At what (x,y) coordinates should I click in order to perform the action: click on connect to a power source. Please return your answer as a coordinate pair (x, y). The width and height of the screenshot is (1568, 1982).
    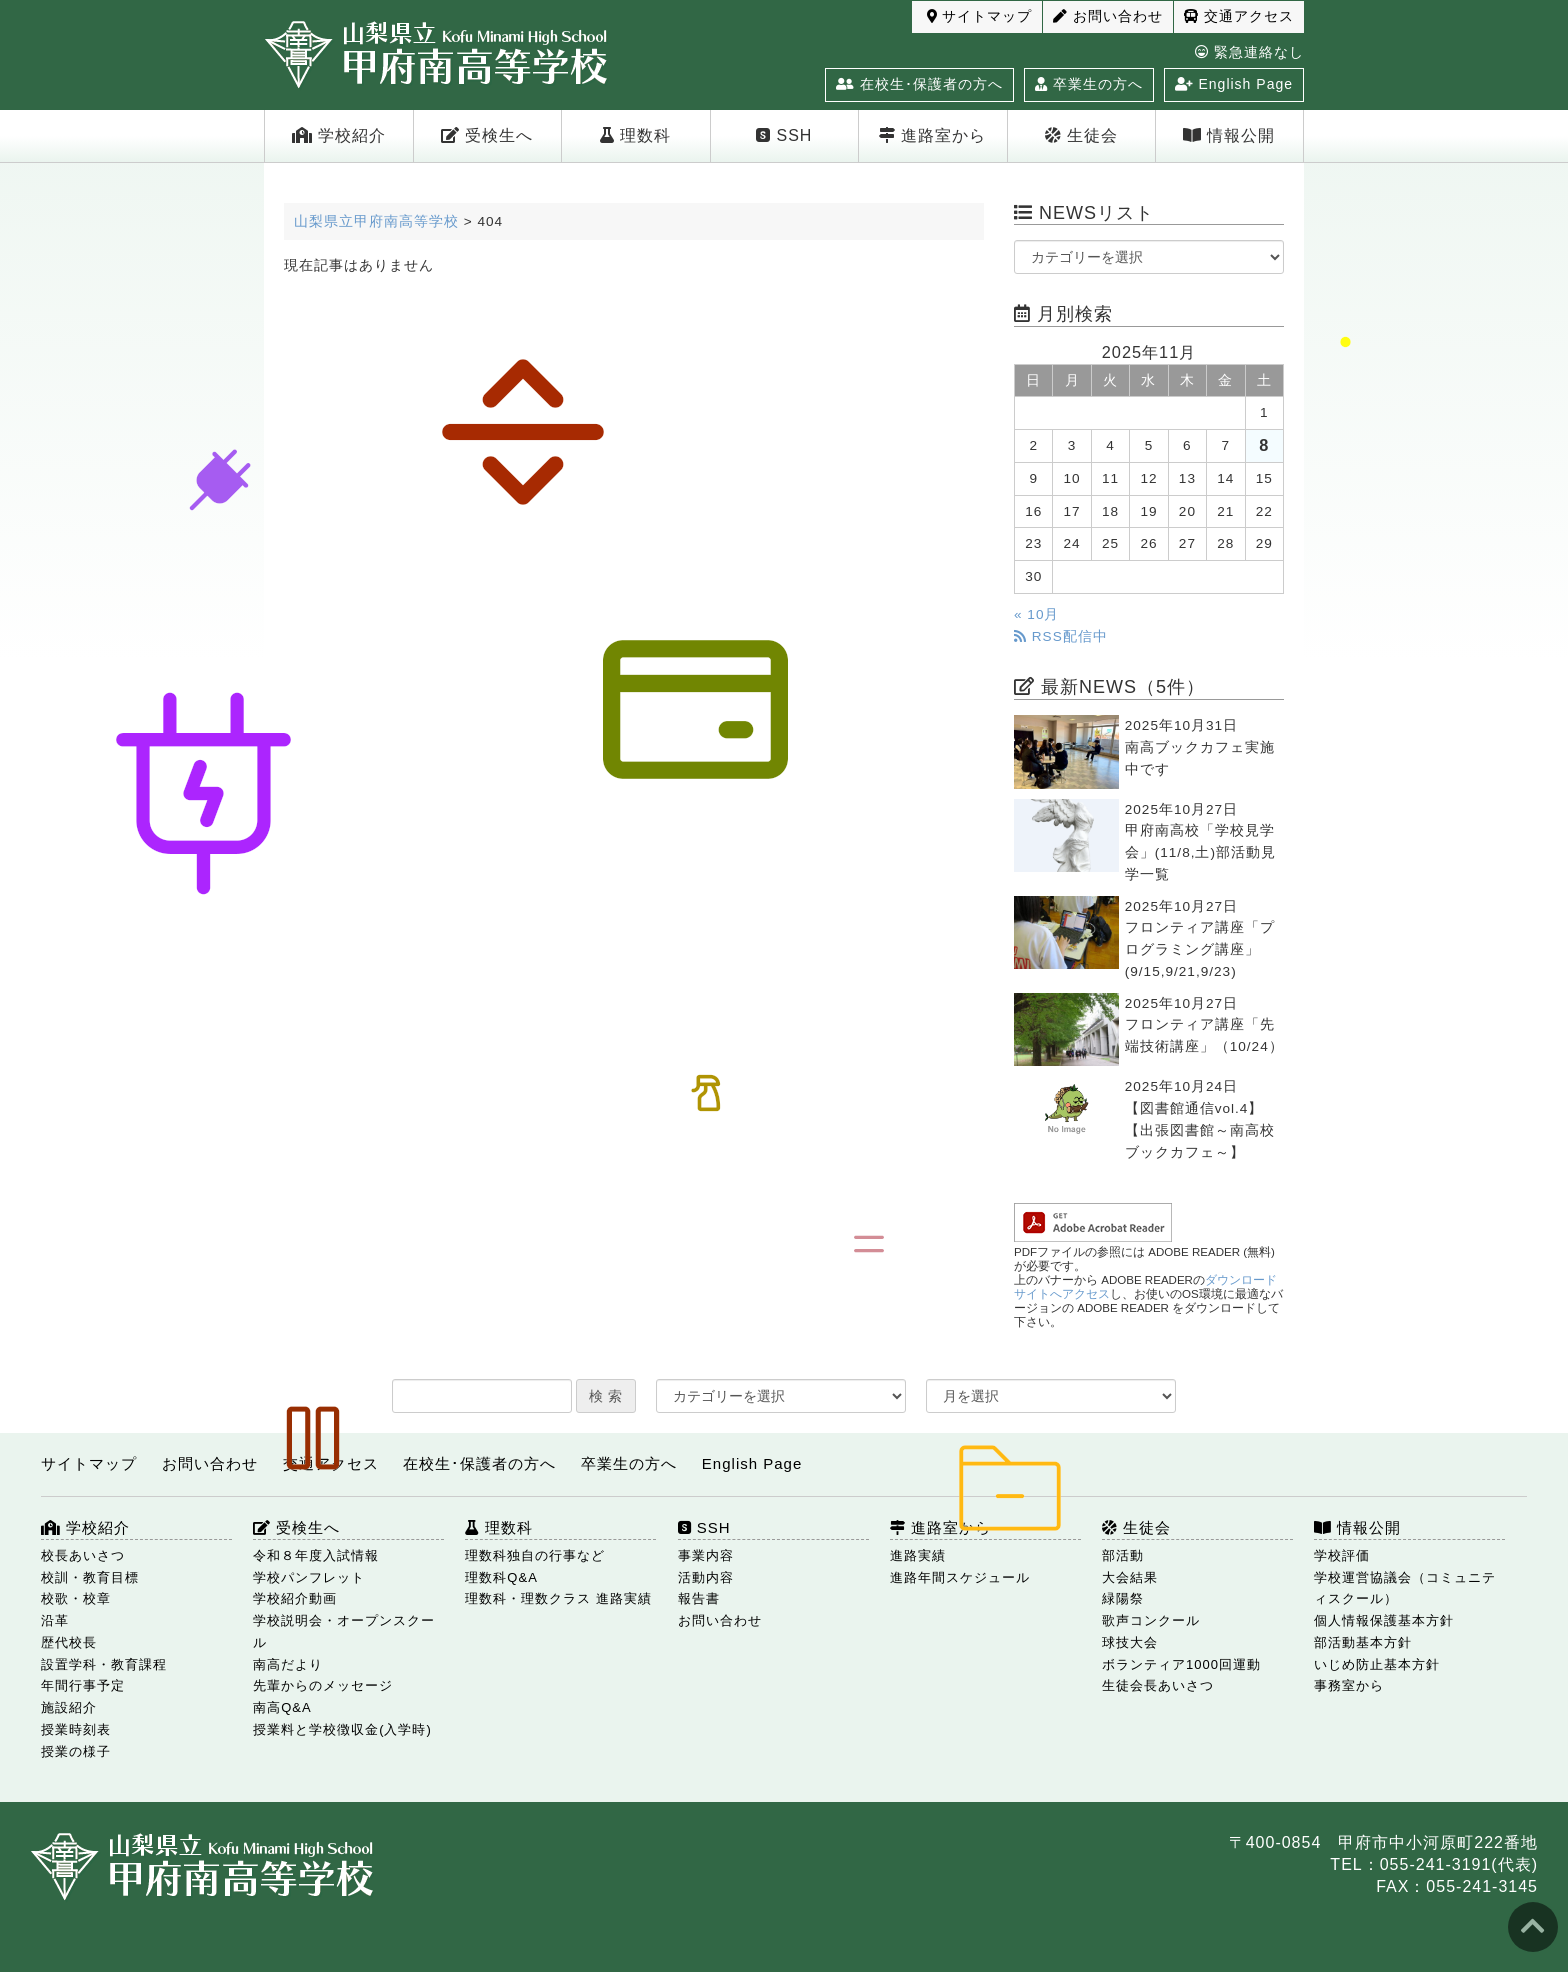
    Looking at the image, I should click on (219, 481).